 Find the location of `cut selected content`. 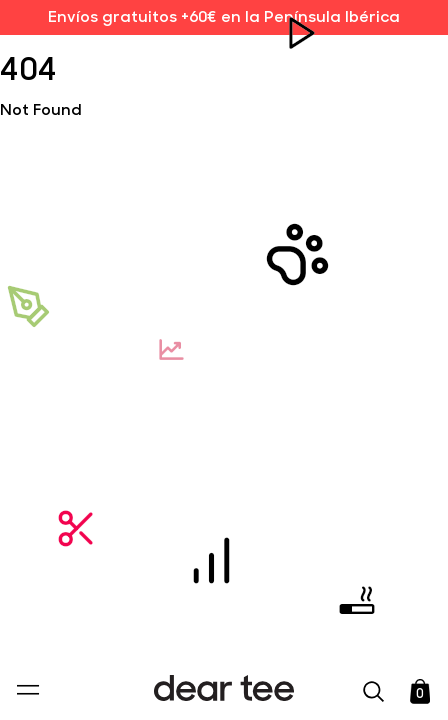

cut selected content is located at coordinates (76, 528).